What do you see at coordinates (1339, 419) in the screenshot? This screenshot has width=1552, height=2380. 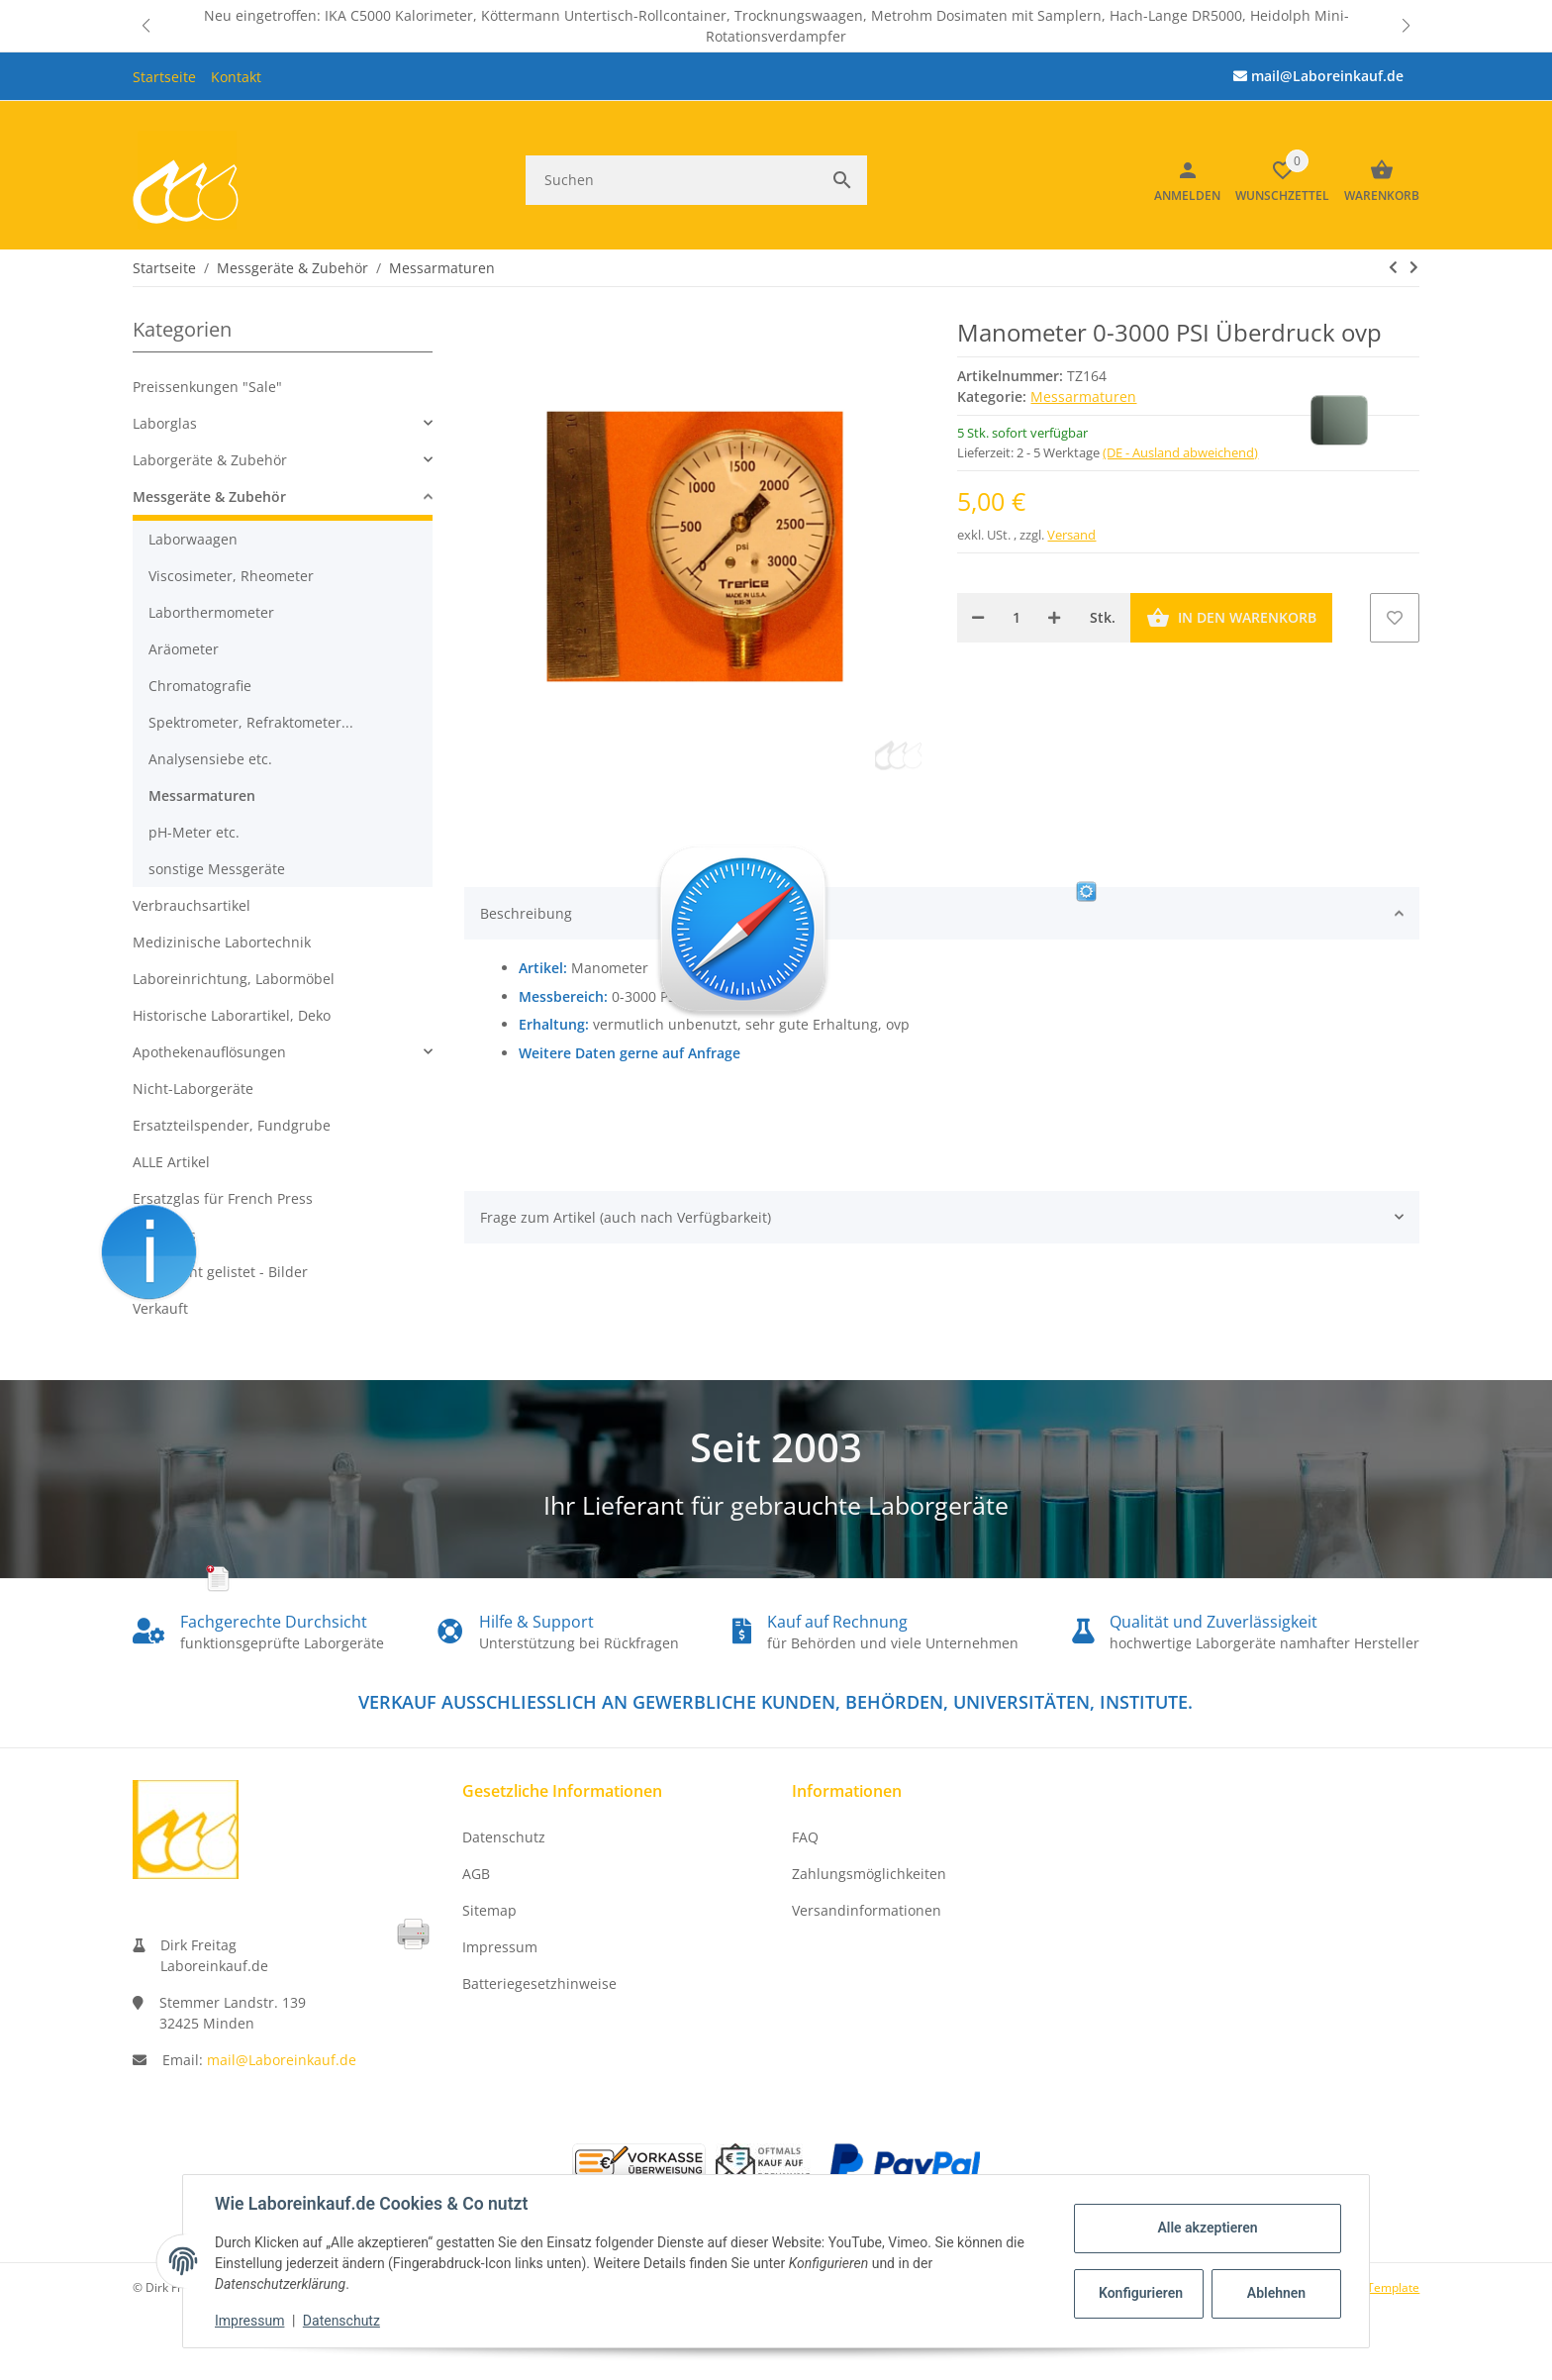 I see `access your desktop folder` at bounding box center [1339, 419].